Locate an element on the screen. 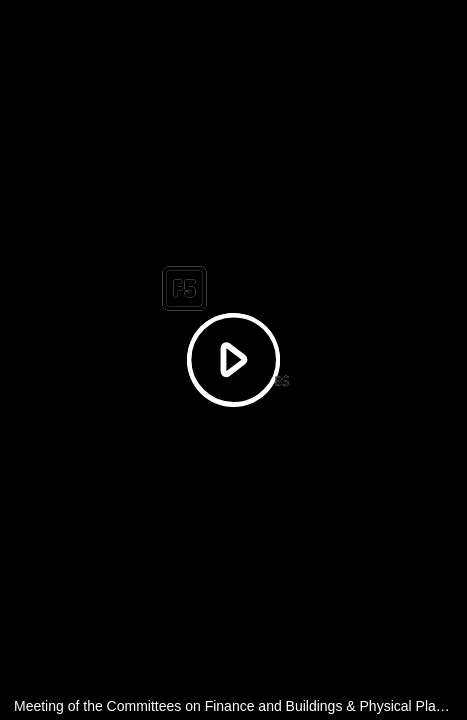 The width and height of the screenshot is (467, 720). display price in Brunei dollars is located at coordinates (282, 381).